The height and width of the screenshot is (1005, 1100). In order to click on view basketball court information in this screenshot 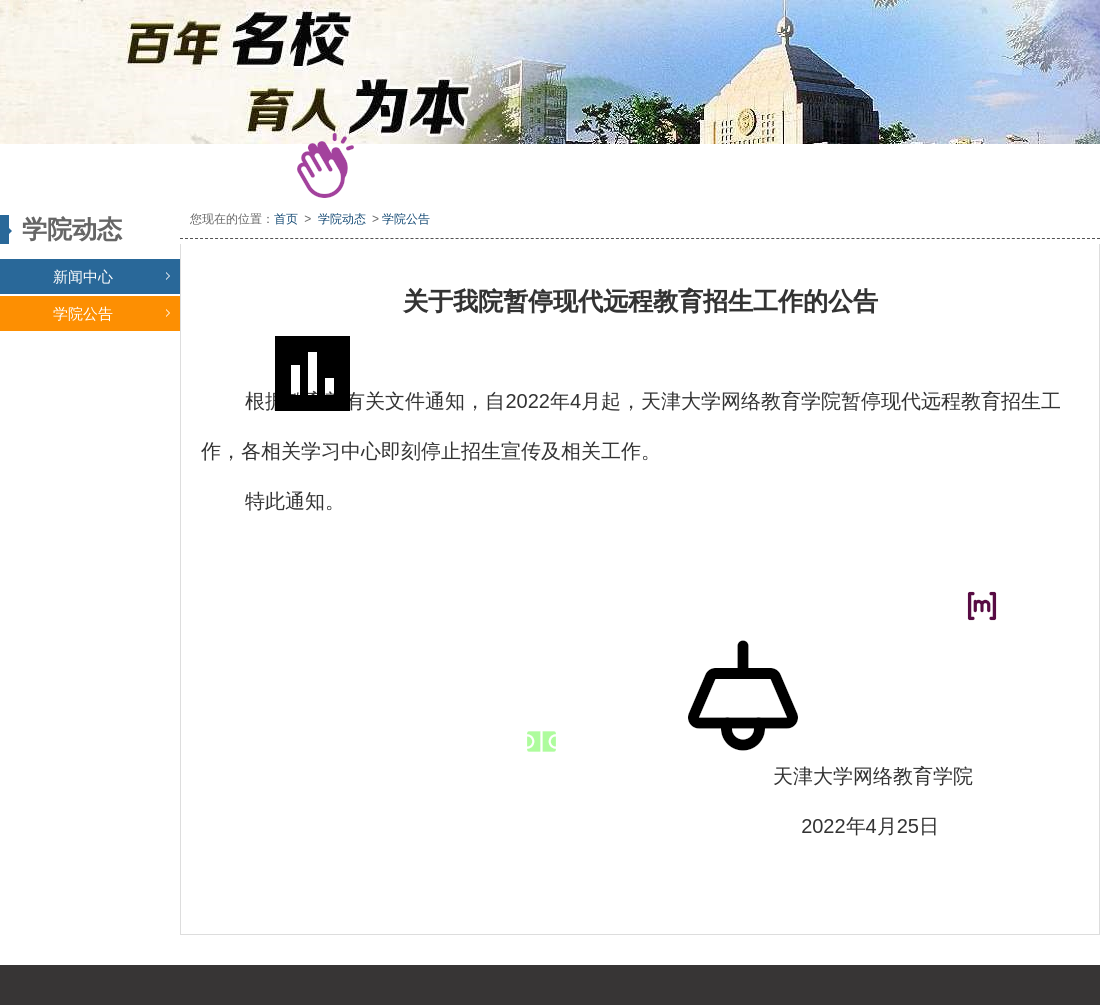, I will do `click(541, 741)`.